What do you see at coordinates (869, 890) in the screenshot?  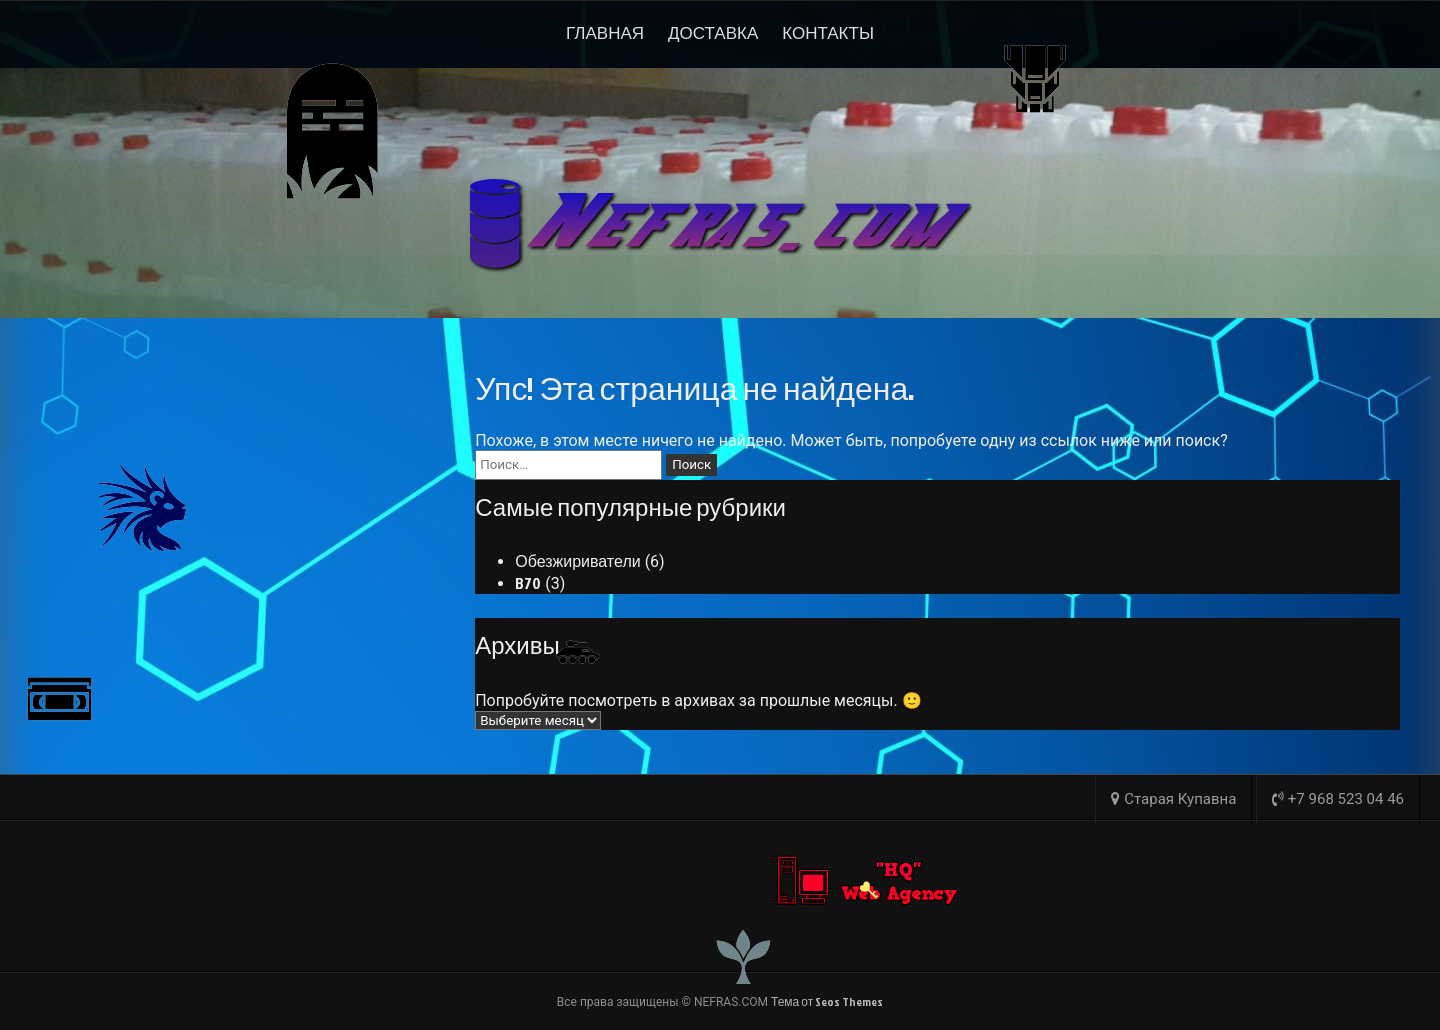 I see `unlock romantic or relationship-themed content` at bounding box center [869, 890].